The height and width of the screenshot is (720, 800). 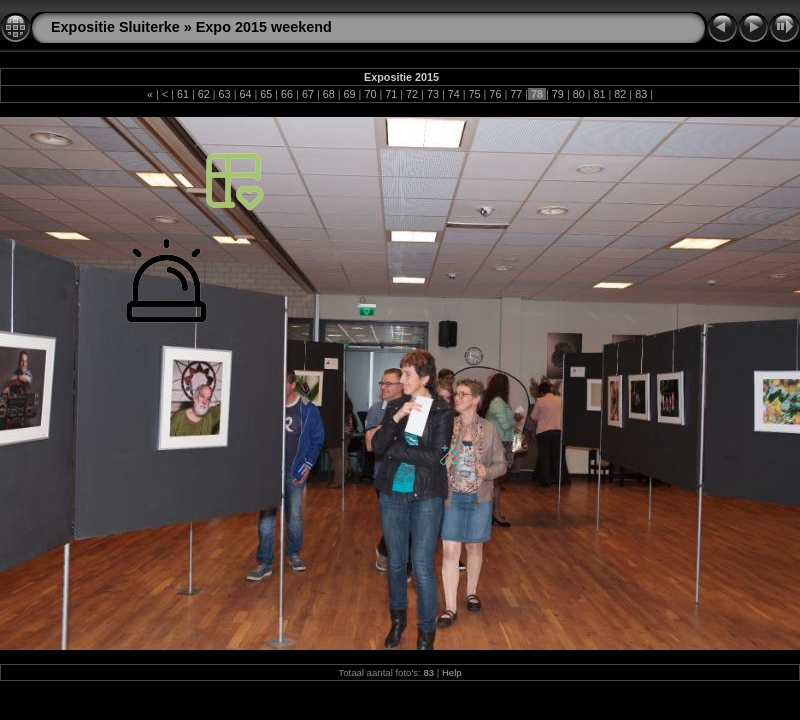 What do you see at coordinates (166, 288) in the screenshot?
I see `indicates an active alert or warning` at bounding box center [166, 288].